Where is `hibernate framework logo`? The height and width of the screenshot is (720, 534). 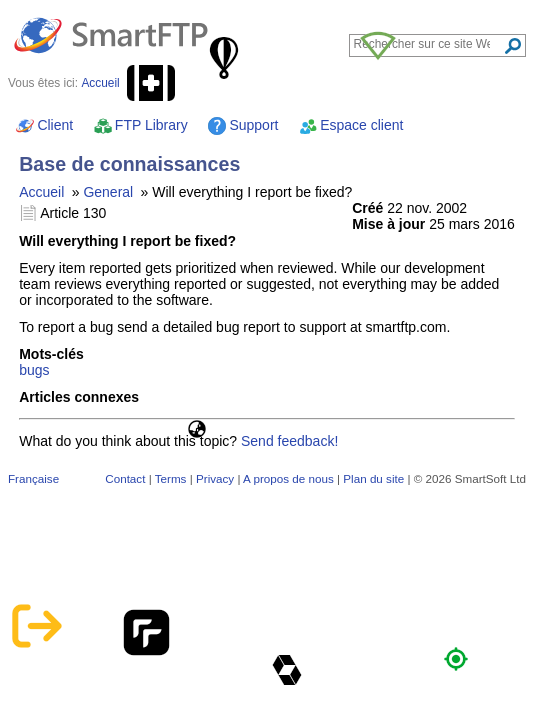 hibernate framework logo is located at coordinates (287, 670).